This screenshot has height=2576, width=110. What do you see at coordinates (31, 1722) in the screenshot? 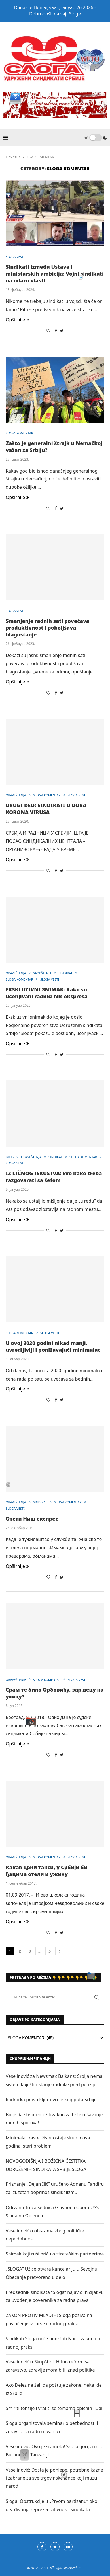
I see `open photoscape application folder` at bounding box center [31, 1722].